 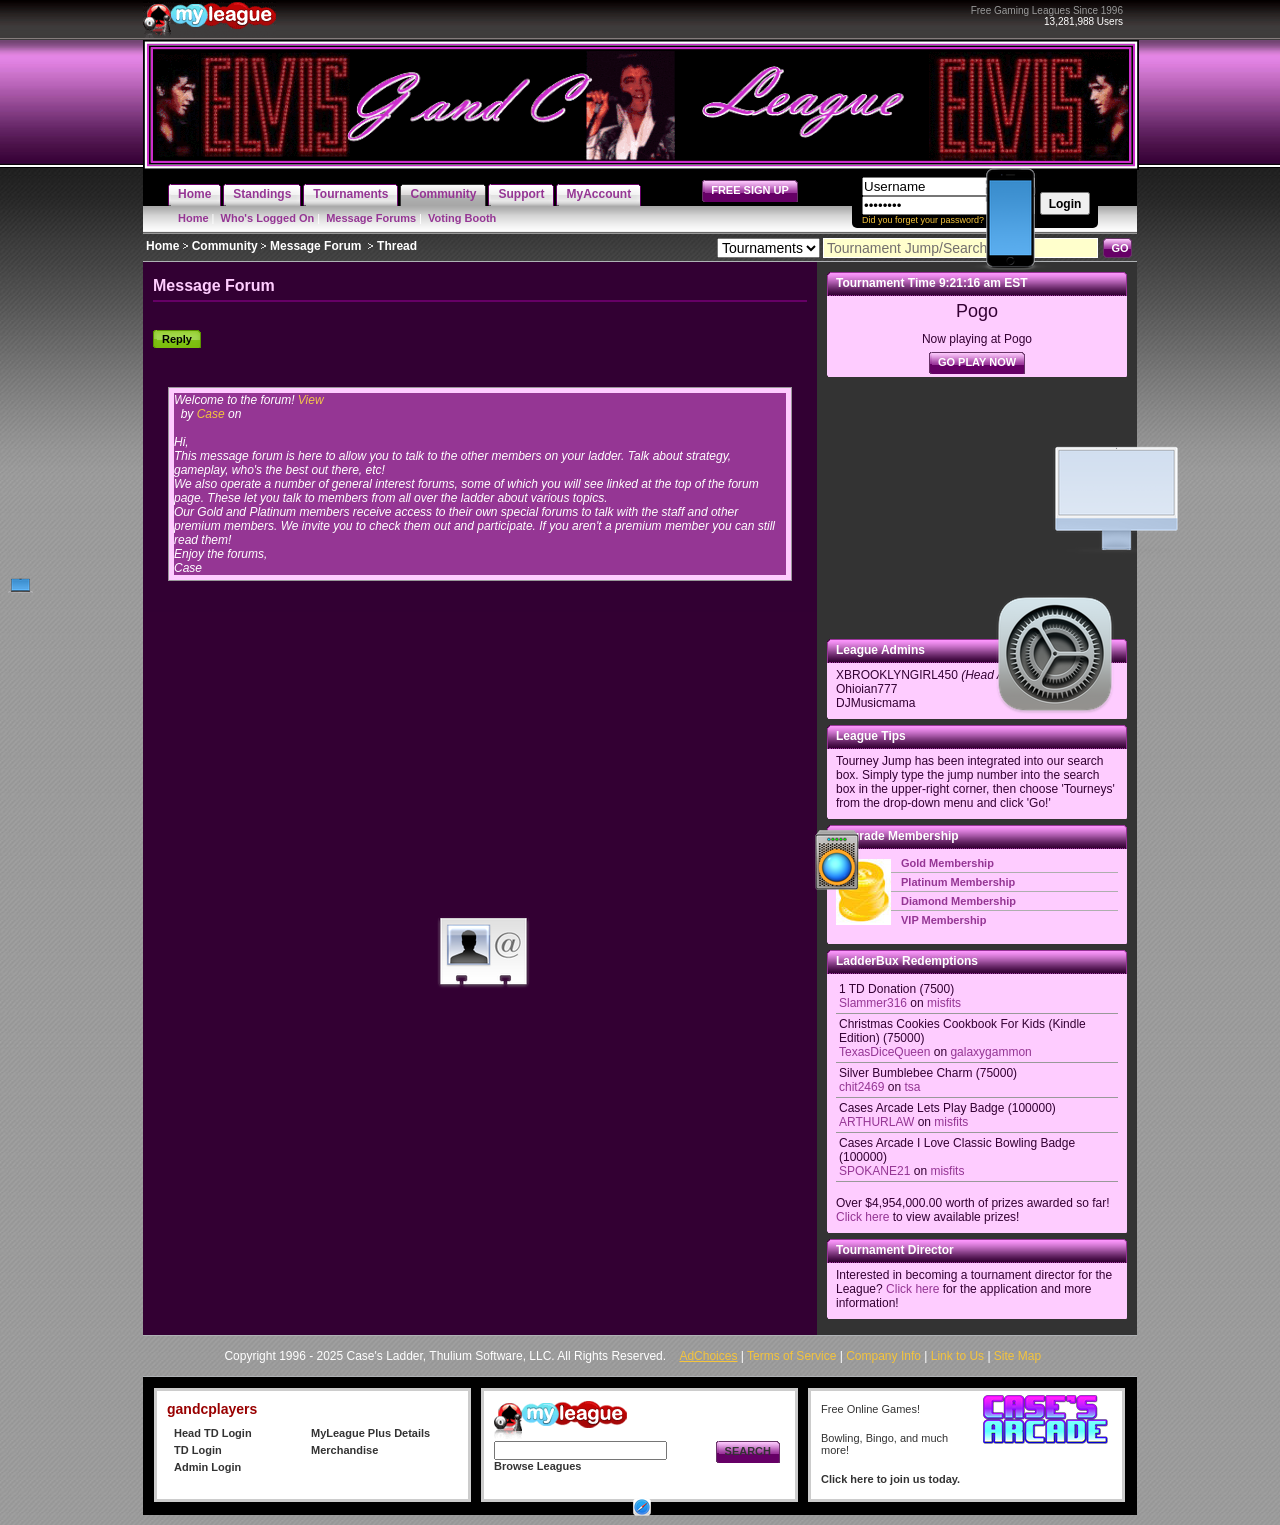 I want to click on indicates a non-RAID configured storage device, so click(x=837, y=860).